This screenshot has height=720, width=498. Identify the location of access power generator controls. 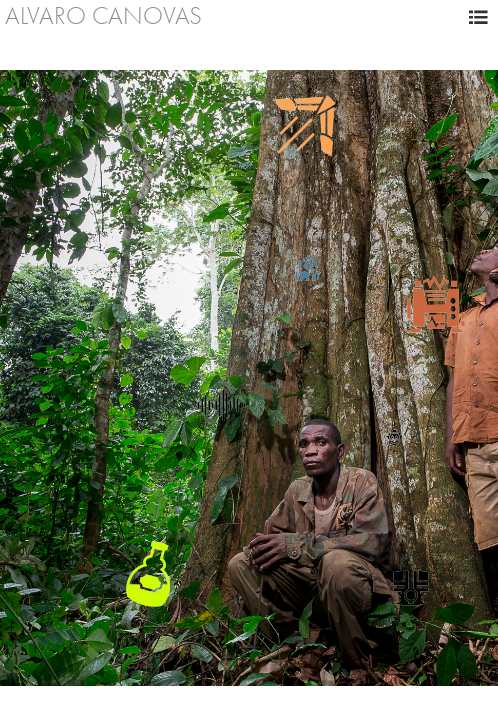
(436, 304).